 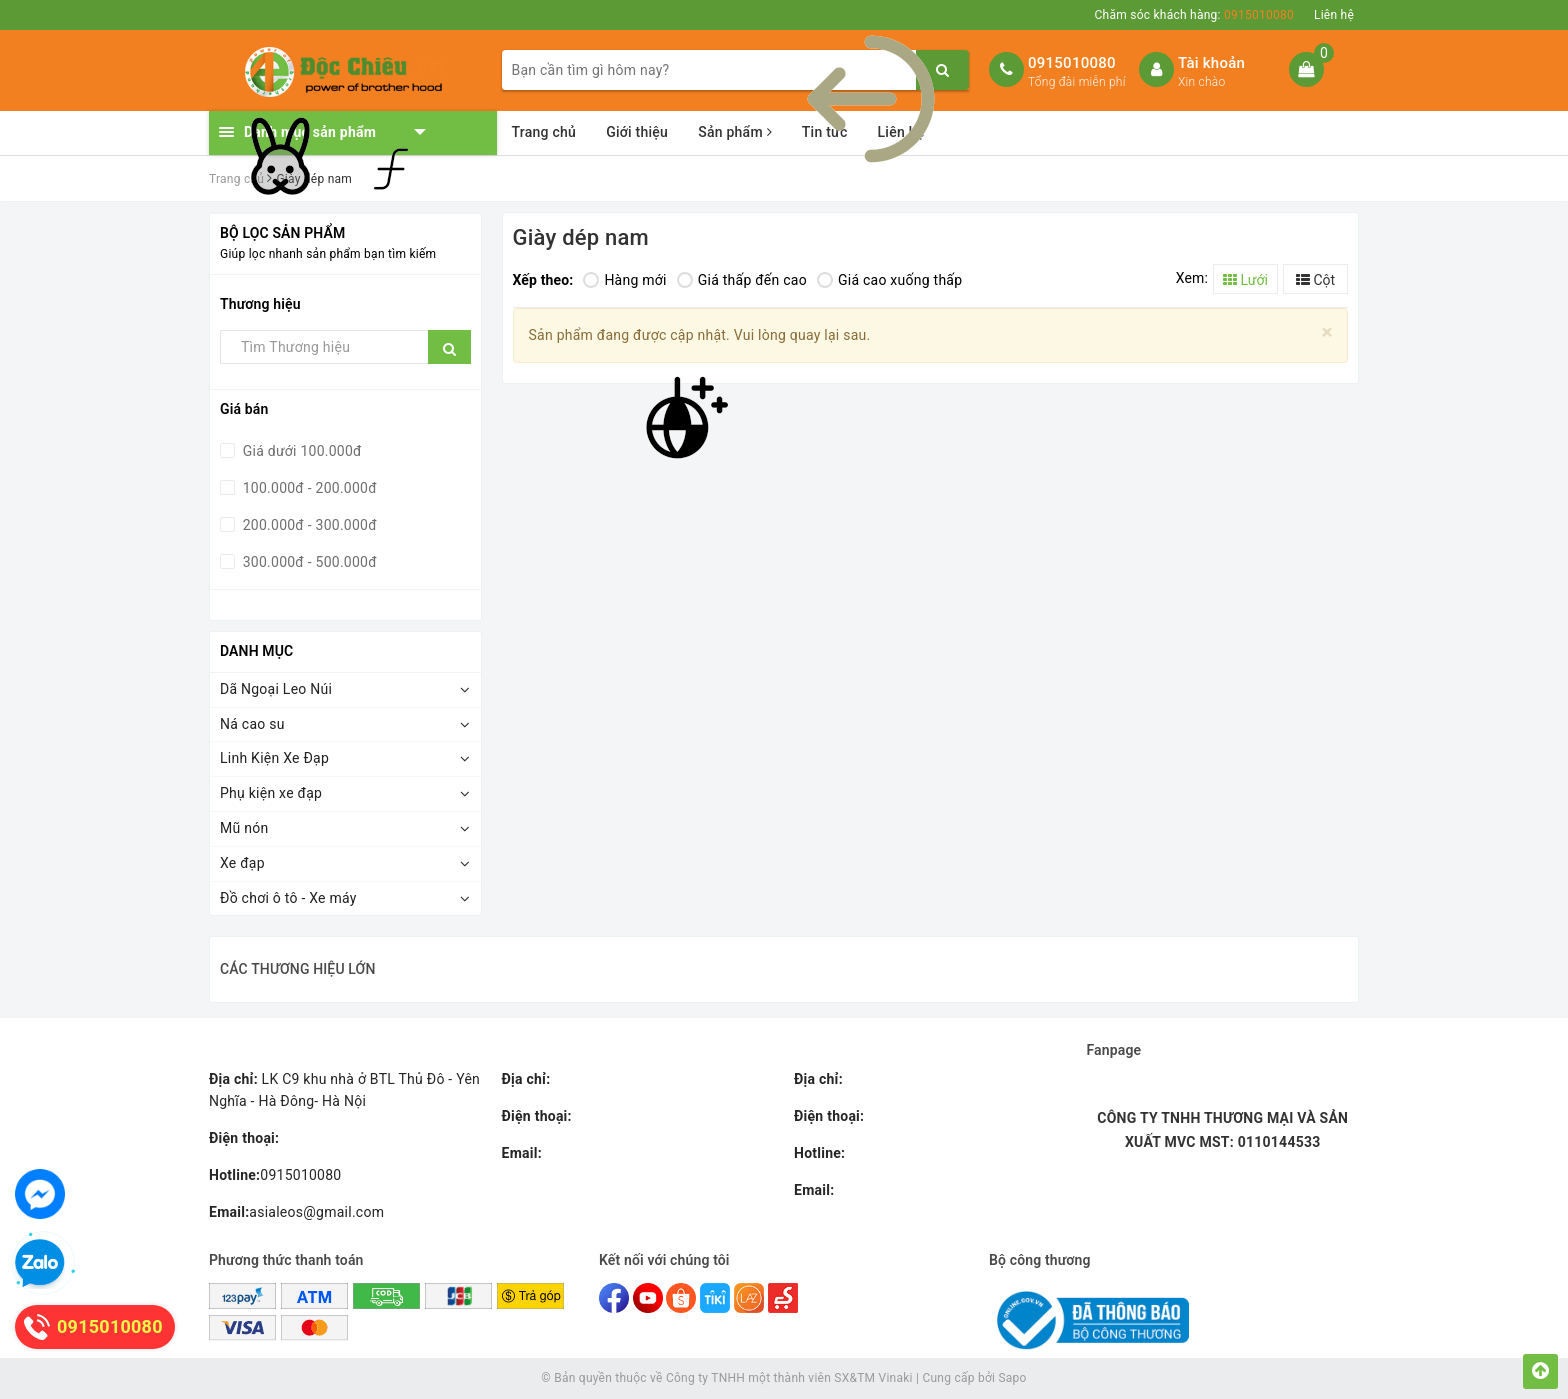 I want to click on access pet or animal-related features, so click(x=280, y=157).